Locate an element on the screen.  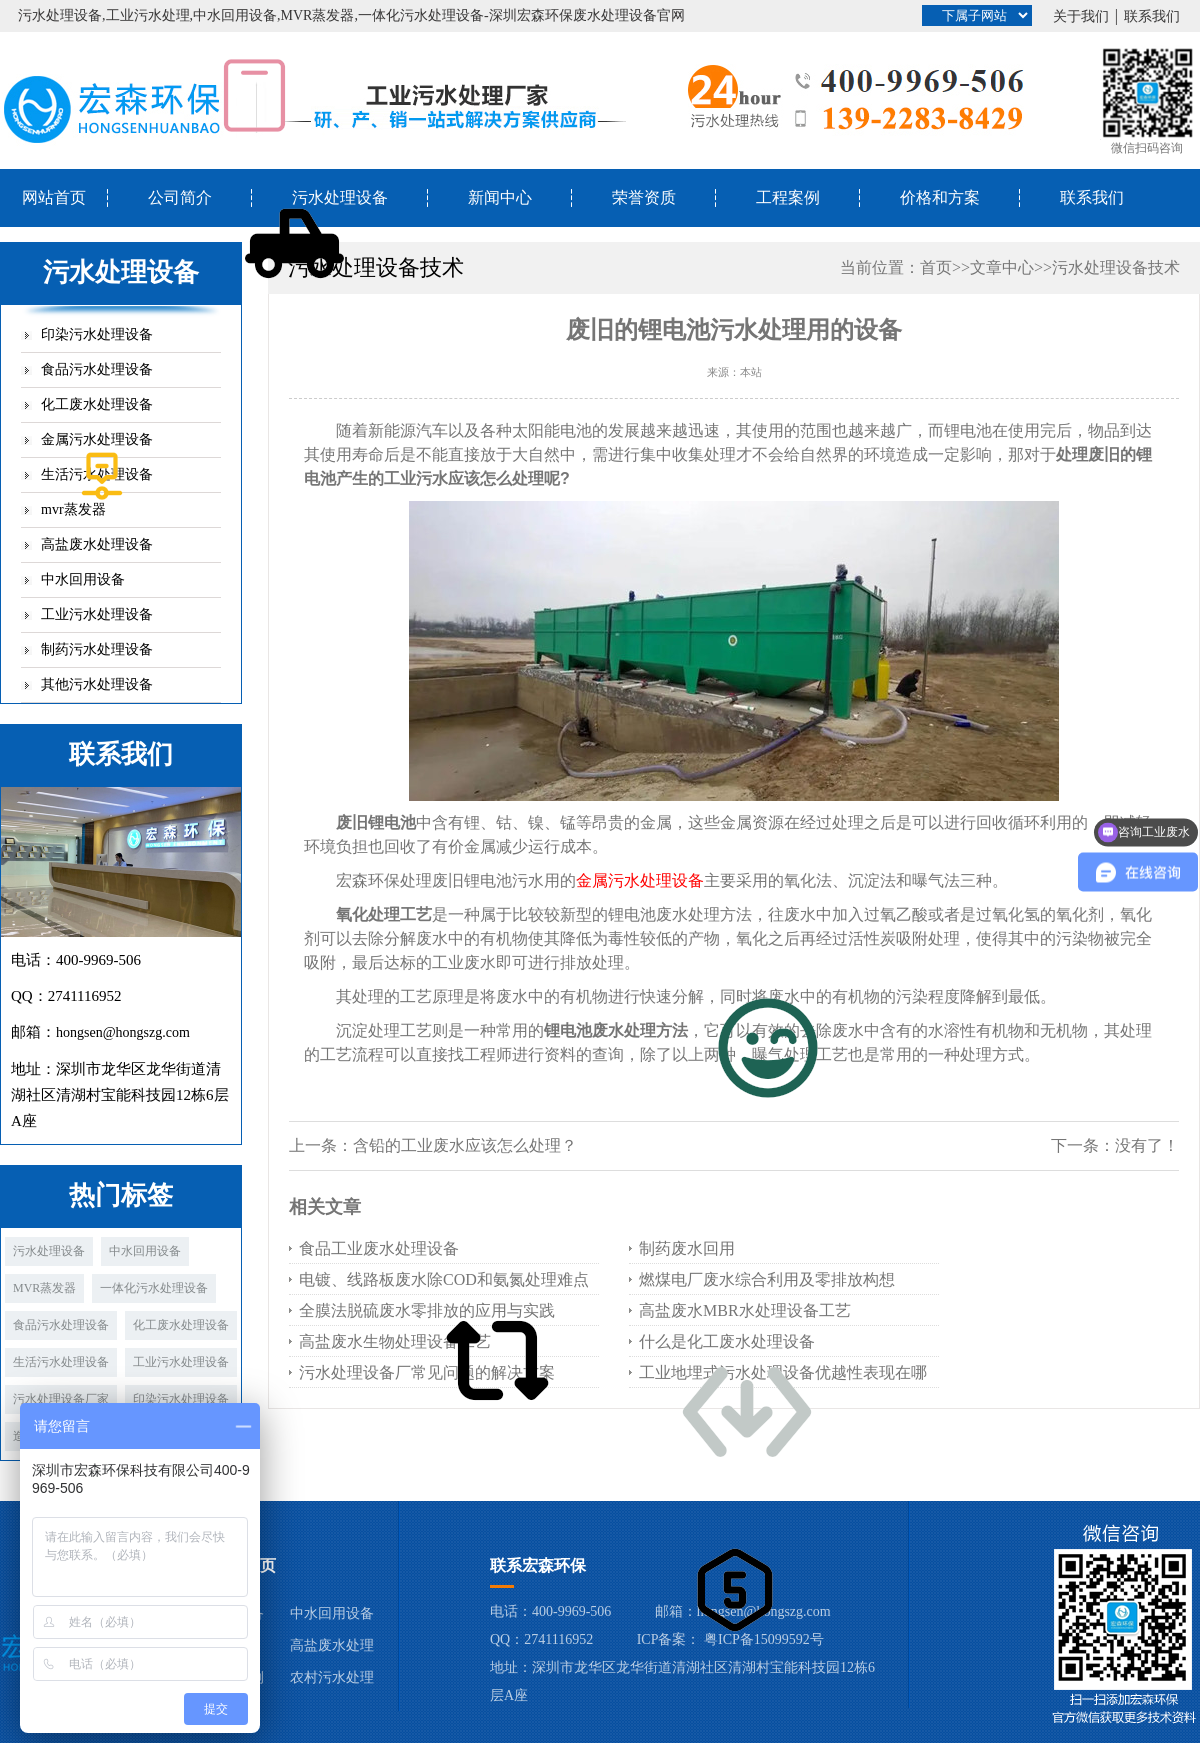
download source code or code files is located at coordinates (747, 1412).